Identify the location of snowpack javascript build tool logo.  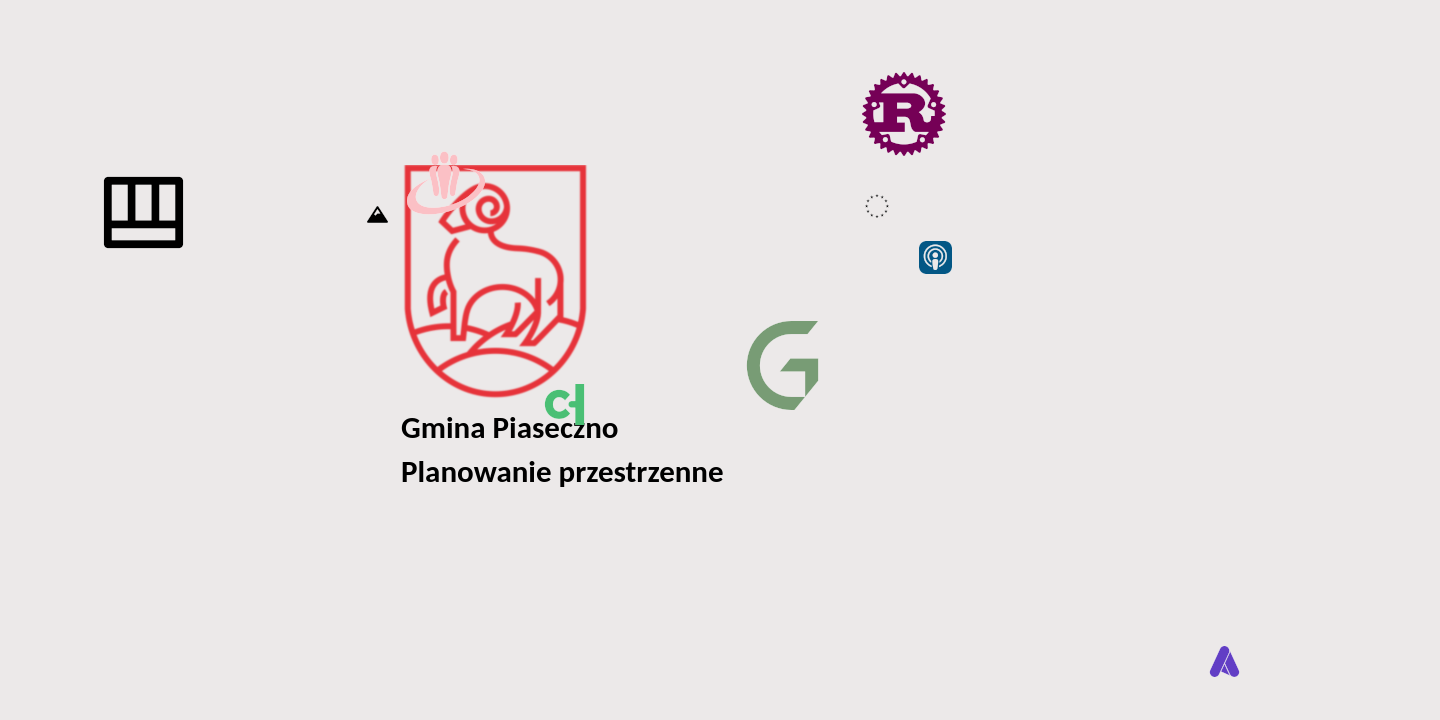
(377, 214).